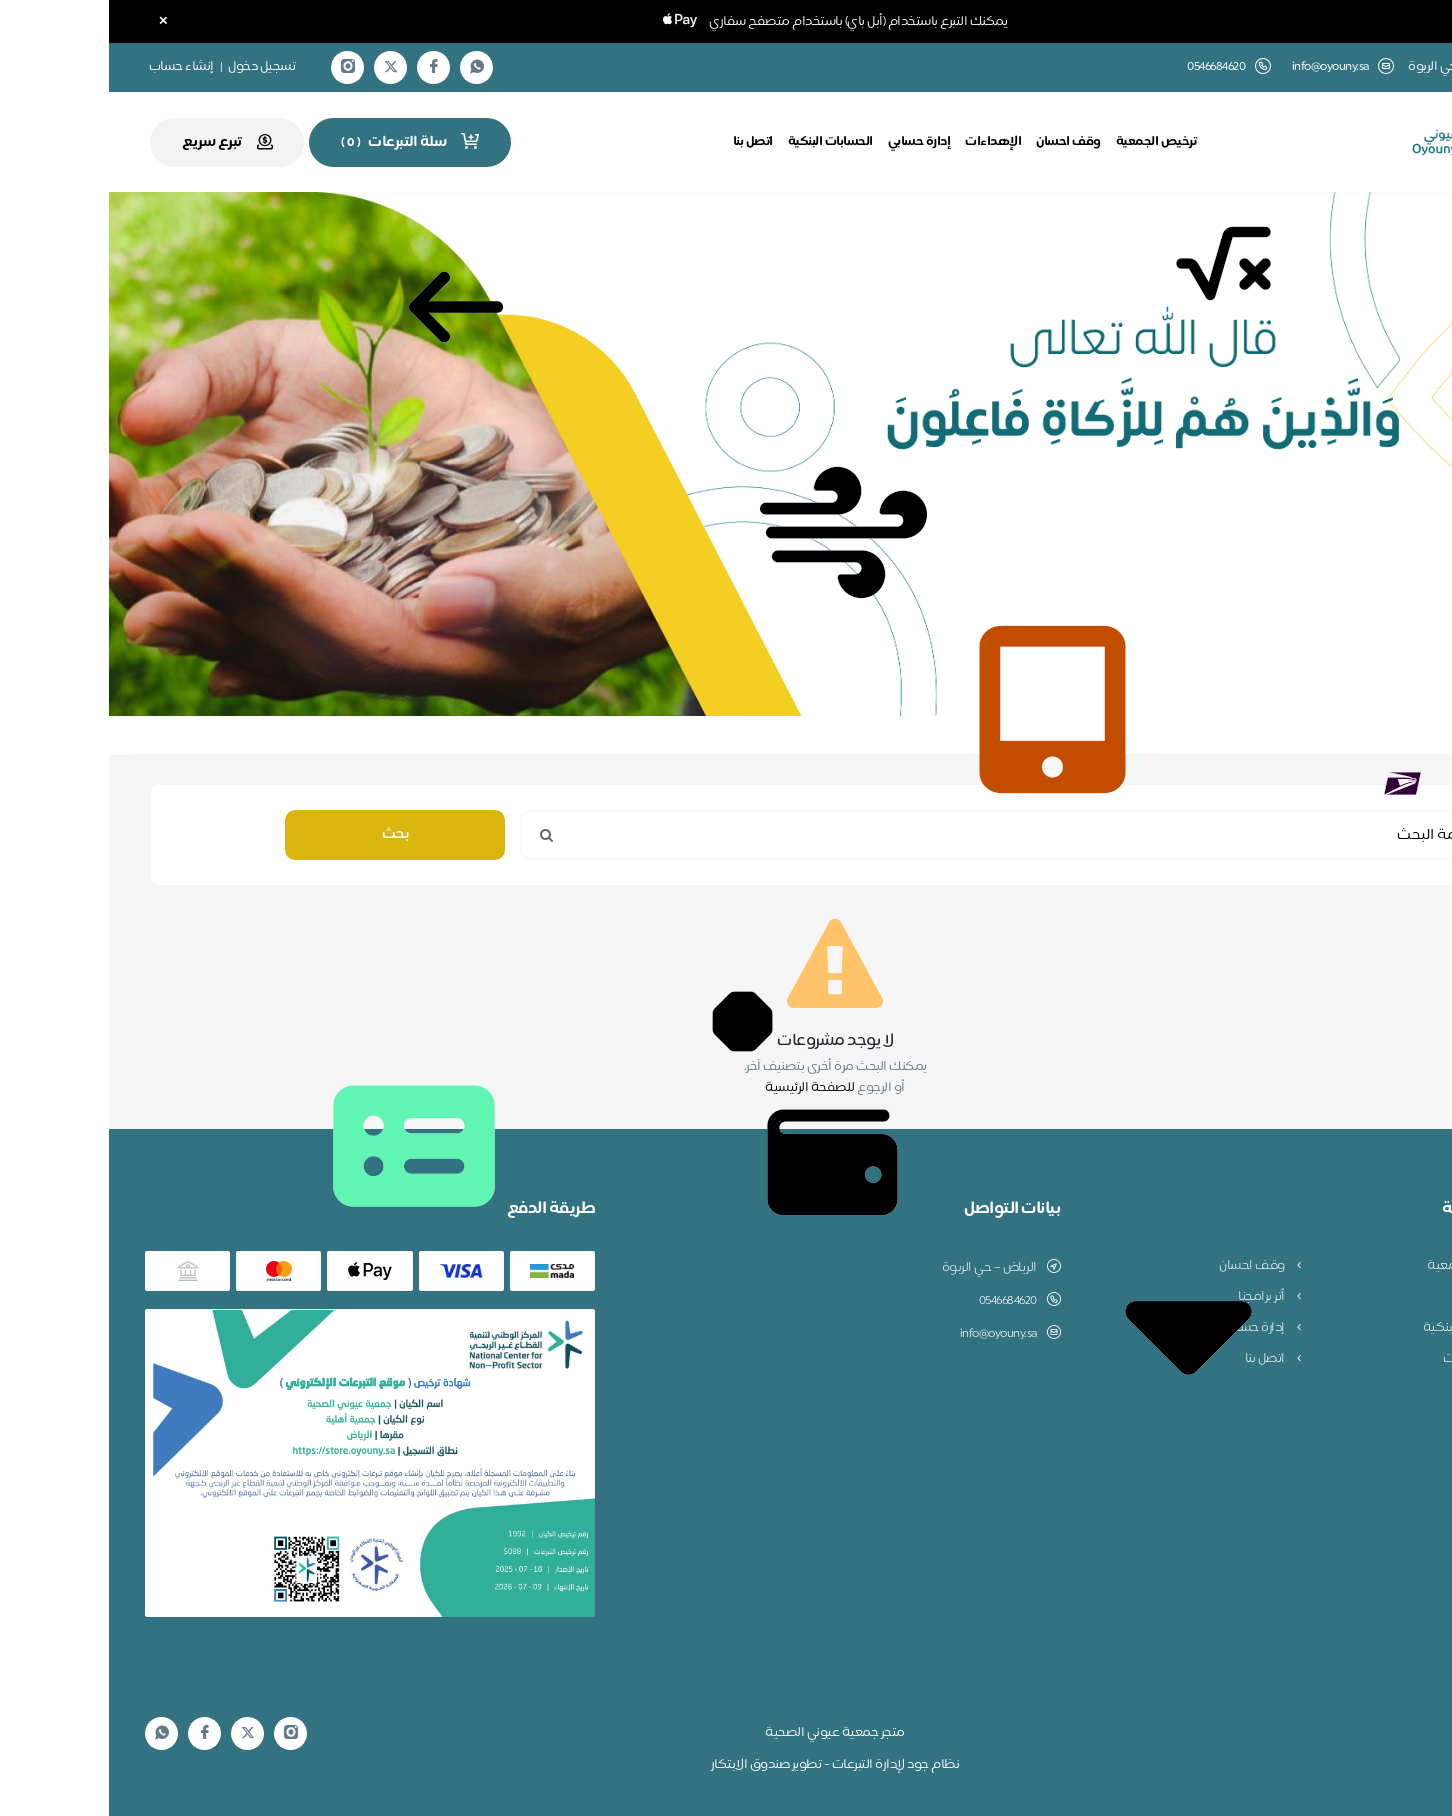  I want to click on view list or menu items, so click(414, 1146).